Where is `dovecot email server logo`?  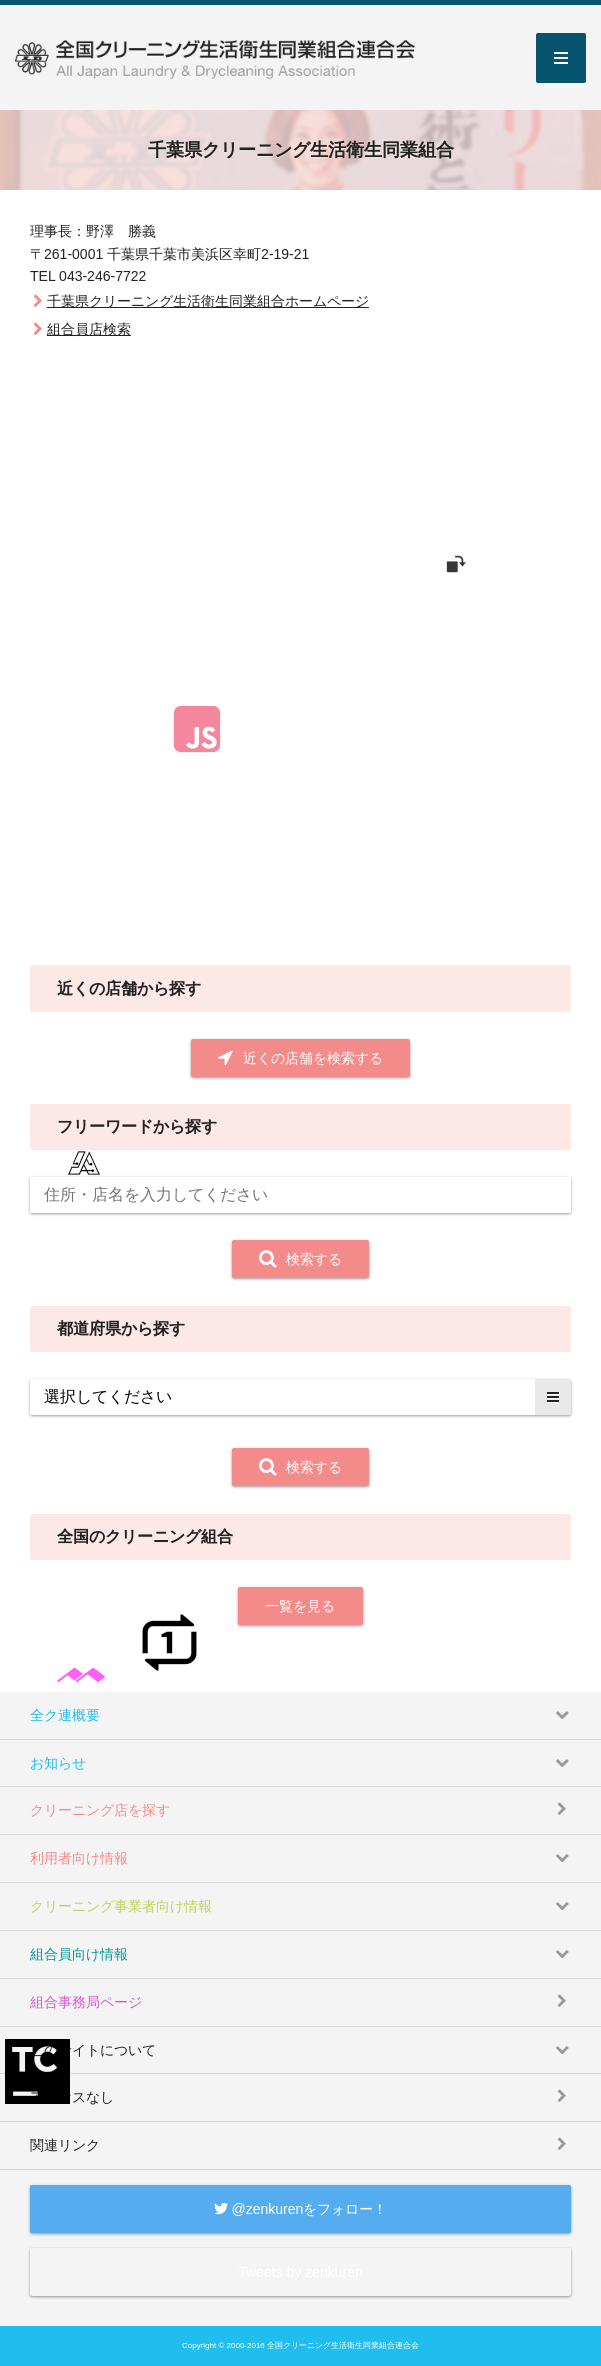
dovecot email server logo is located at coordinates (81, 1675).